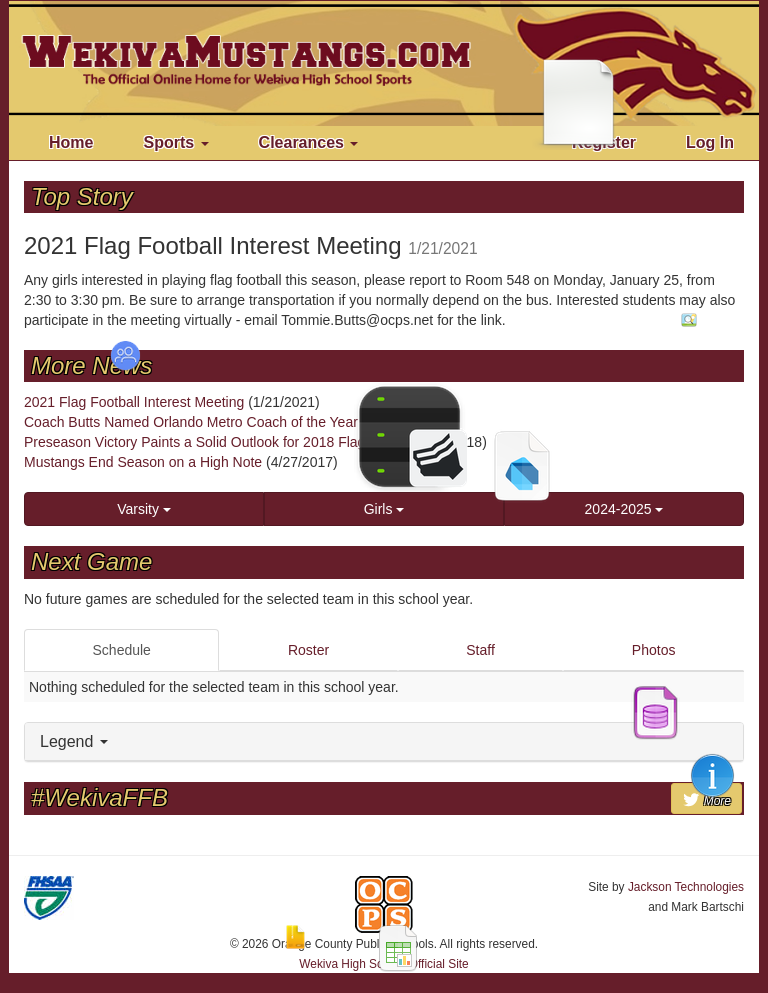 Image resolution: width=768 pixels, height=993 pixels. I want to click on view information or details about an application, so click(712, 775).